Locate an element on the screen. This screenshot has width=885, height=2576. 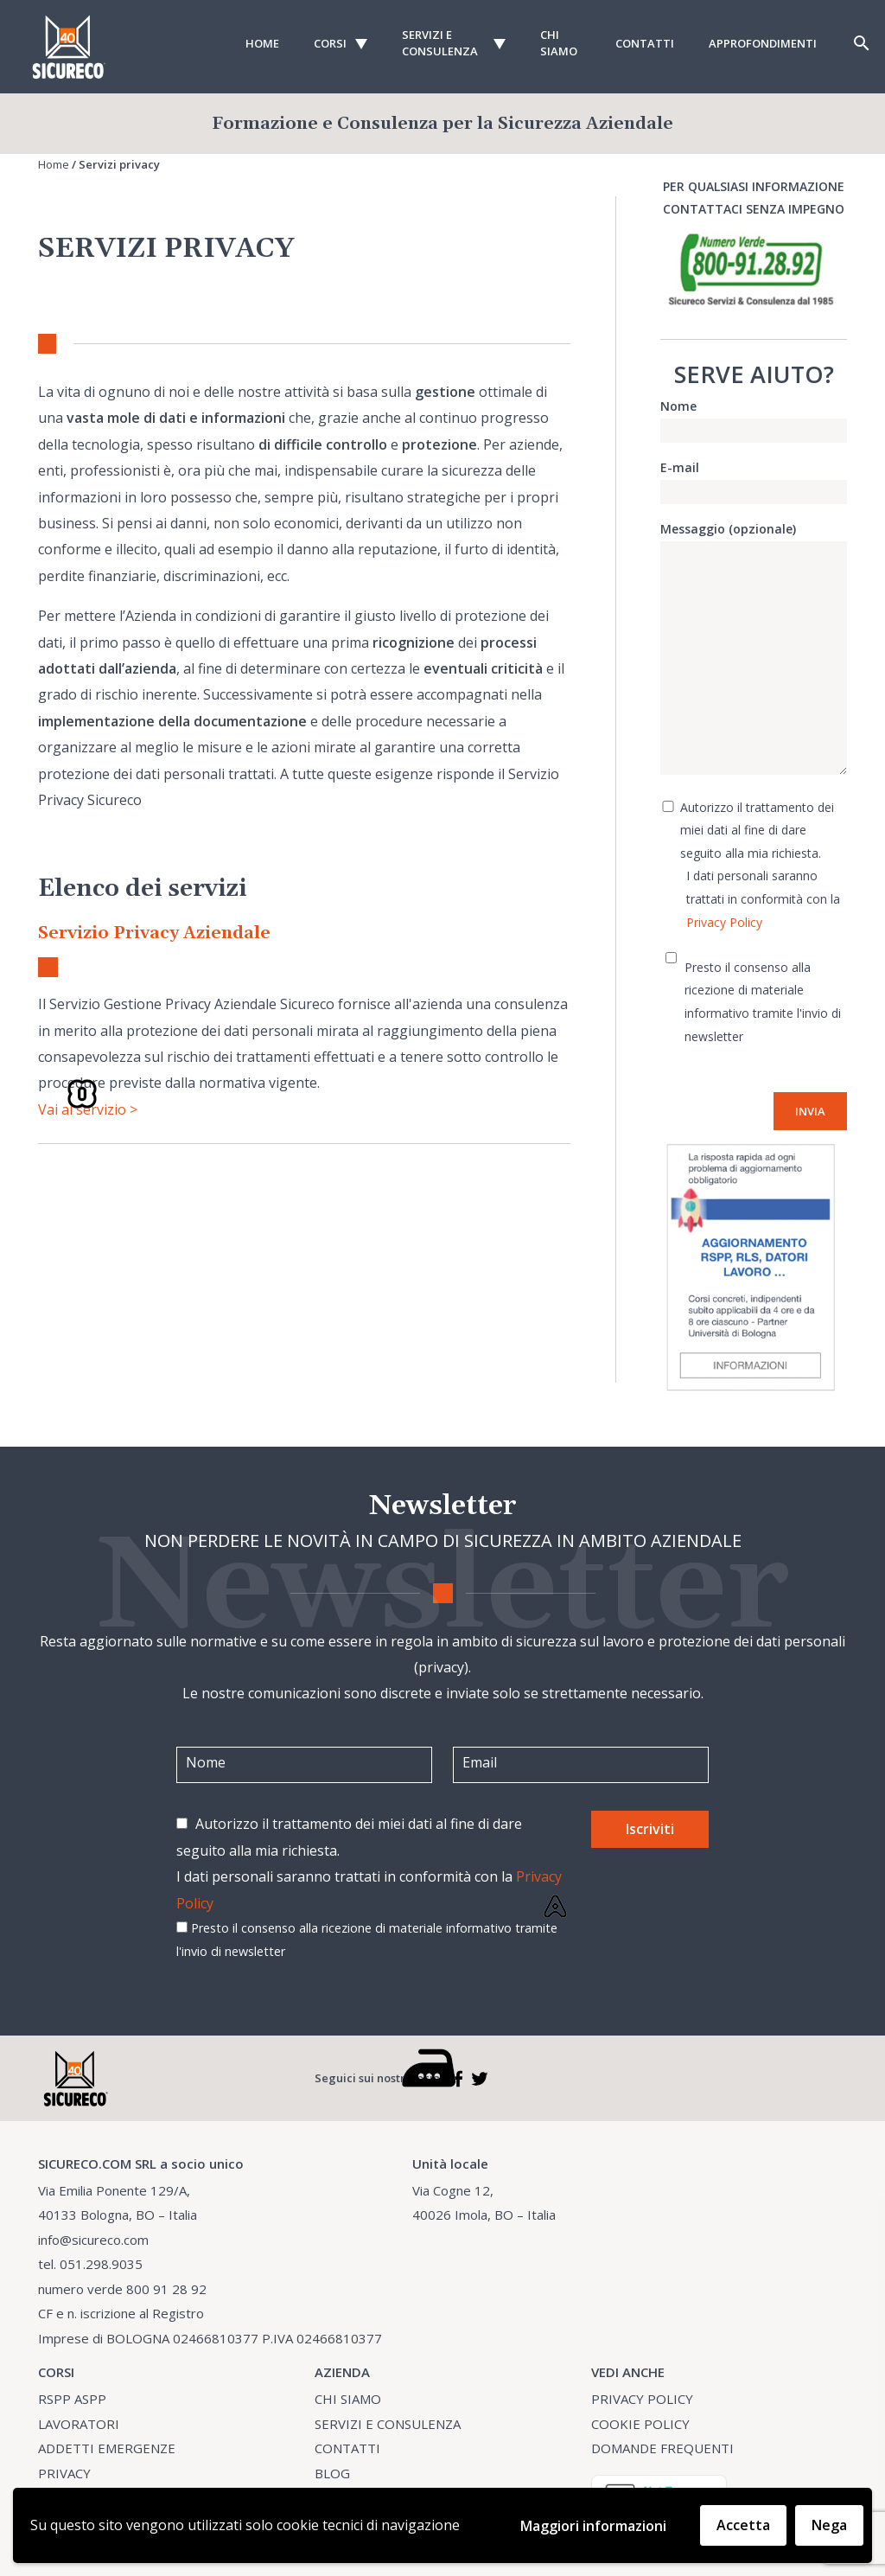
open the Amie calendar app is located at coordinates (82, 1094).